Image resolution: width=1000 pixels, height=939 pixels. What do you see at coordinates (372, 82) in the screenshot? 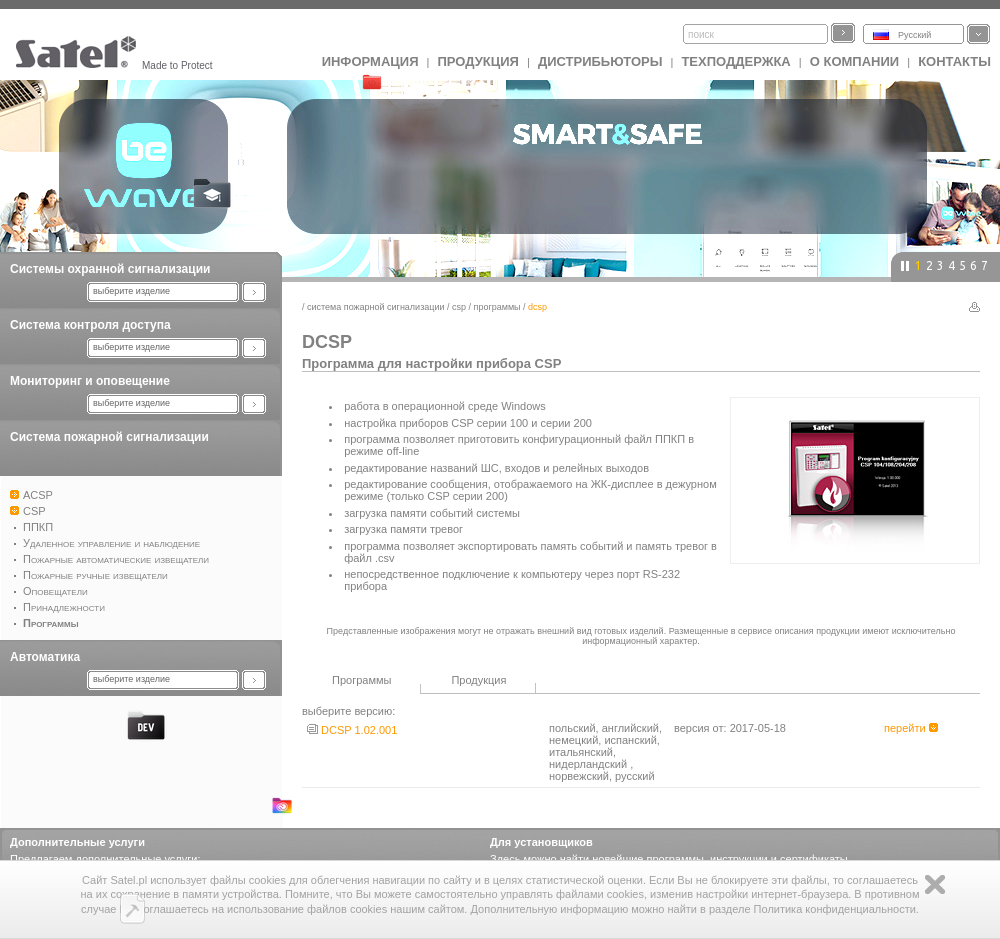
I see `open folder containing code or development files` at bounding box center [372, 82].